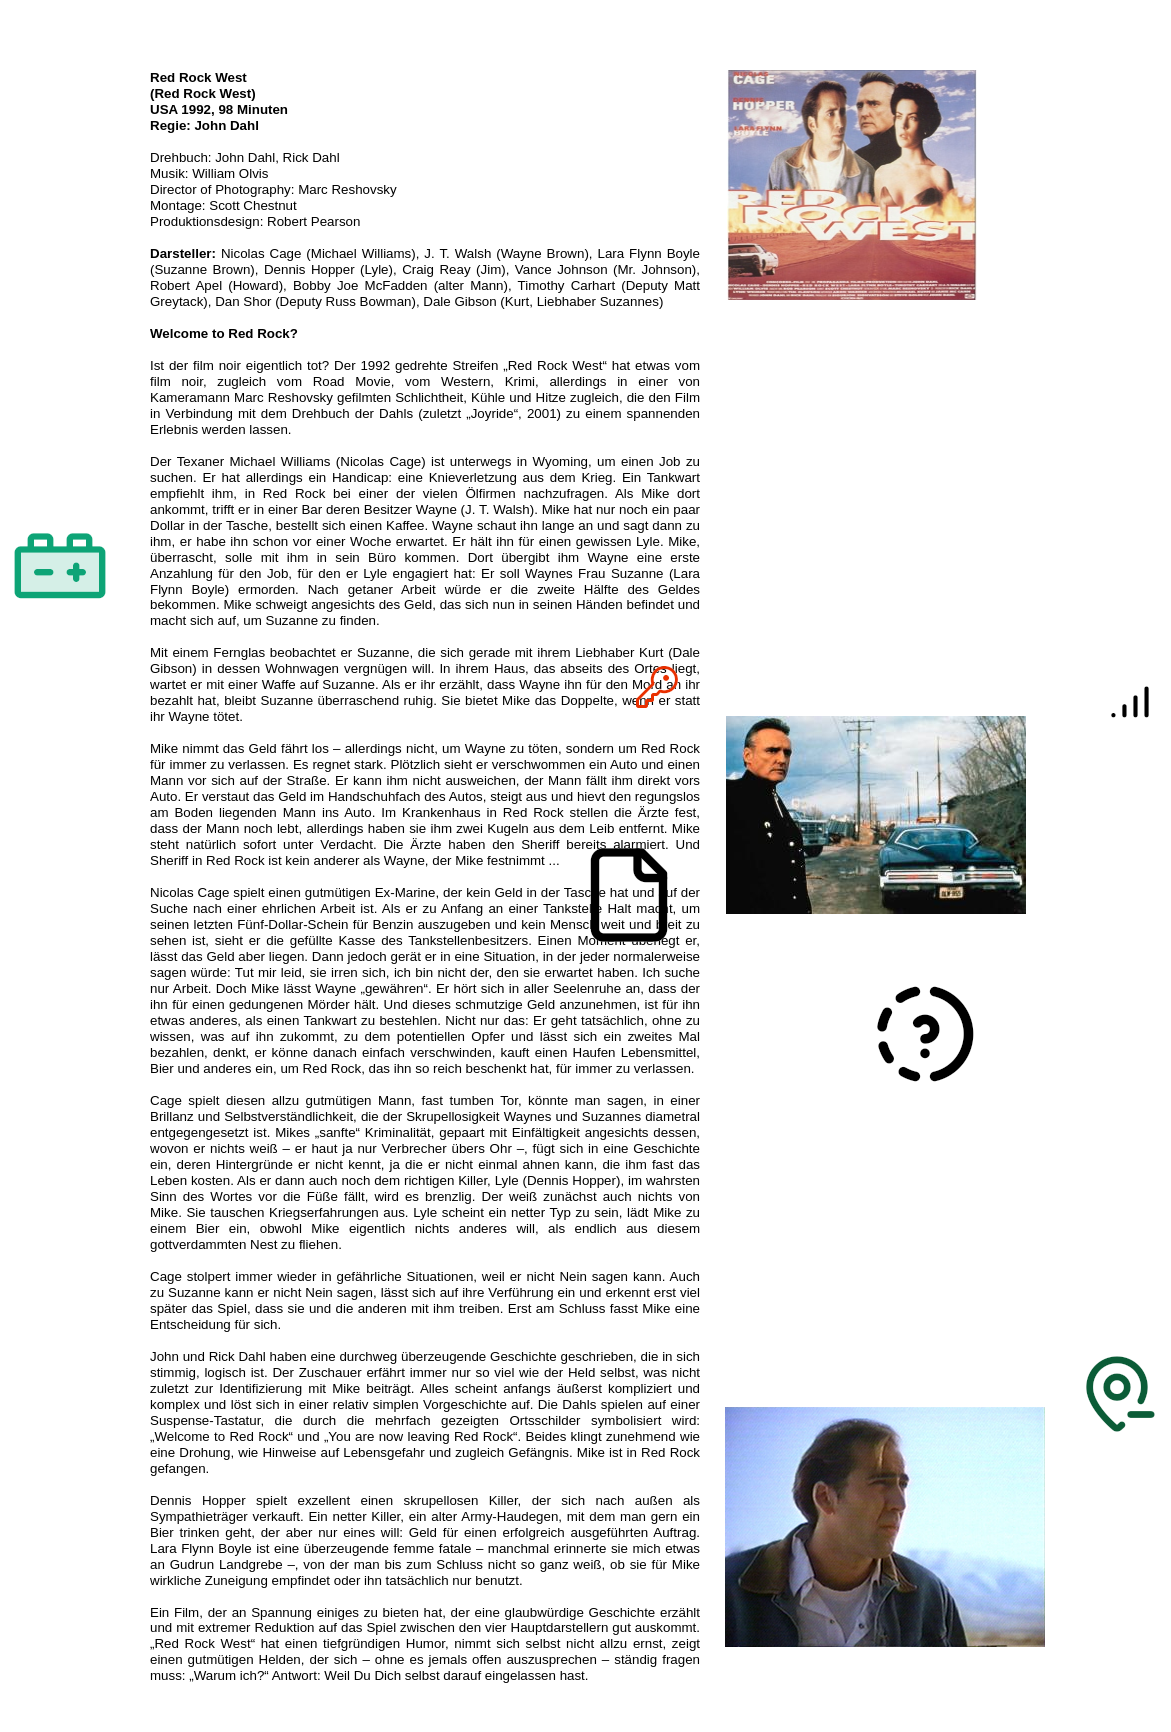  Describe the element at coordinates (629, 895) in the screenshot. I see `open or view a file` at that location.